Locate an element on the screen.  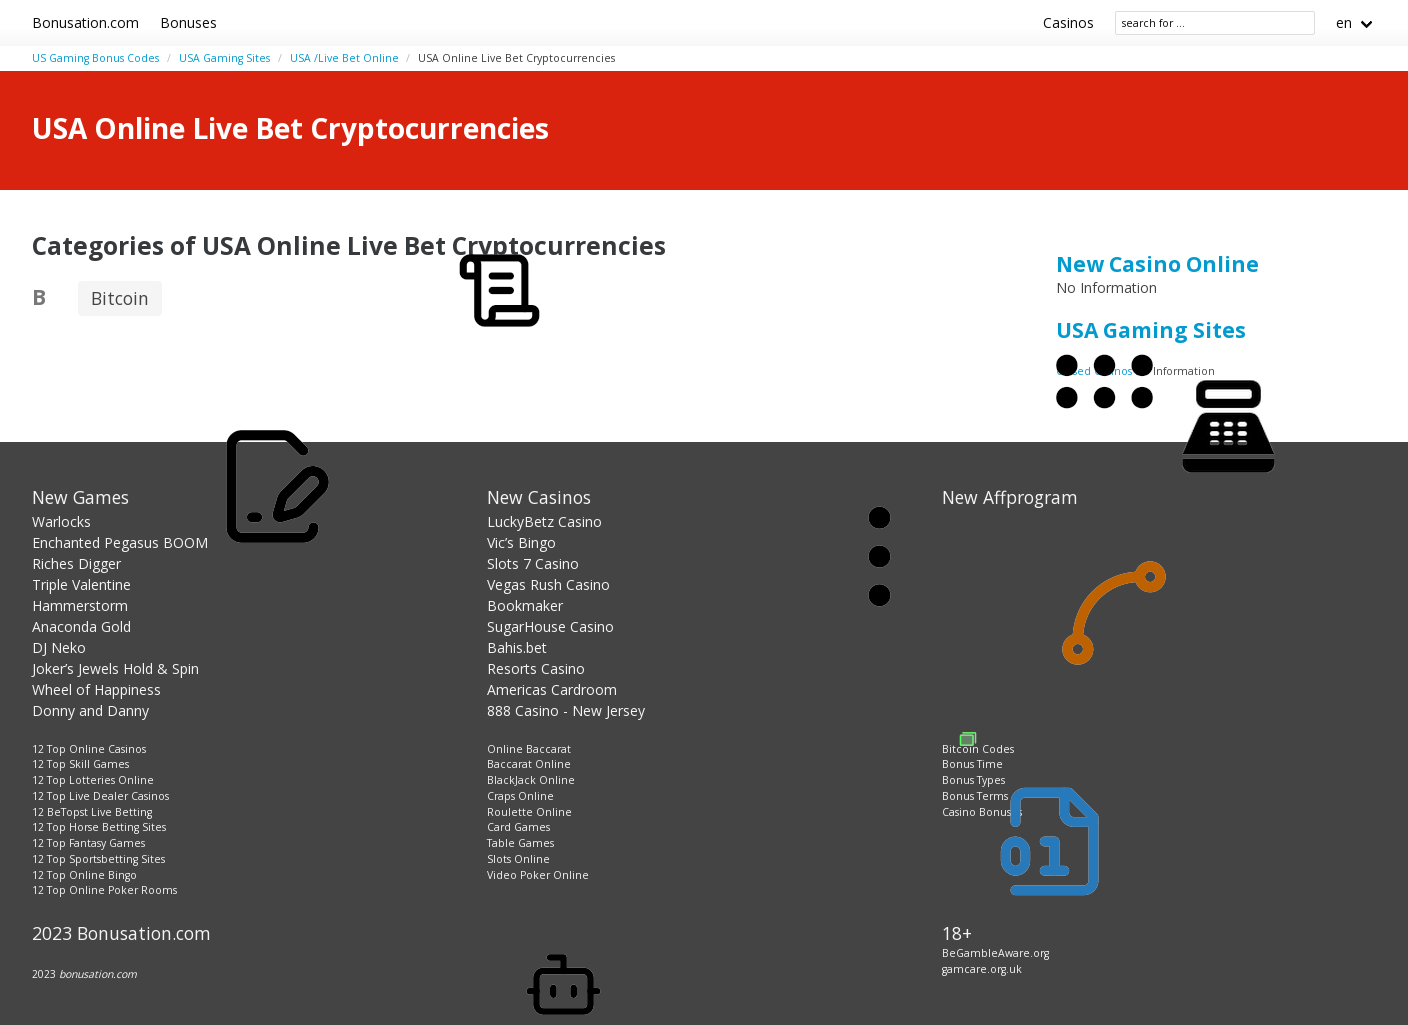
view stacked cards or layers is located at coordinates (968, 739).